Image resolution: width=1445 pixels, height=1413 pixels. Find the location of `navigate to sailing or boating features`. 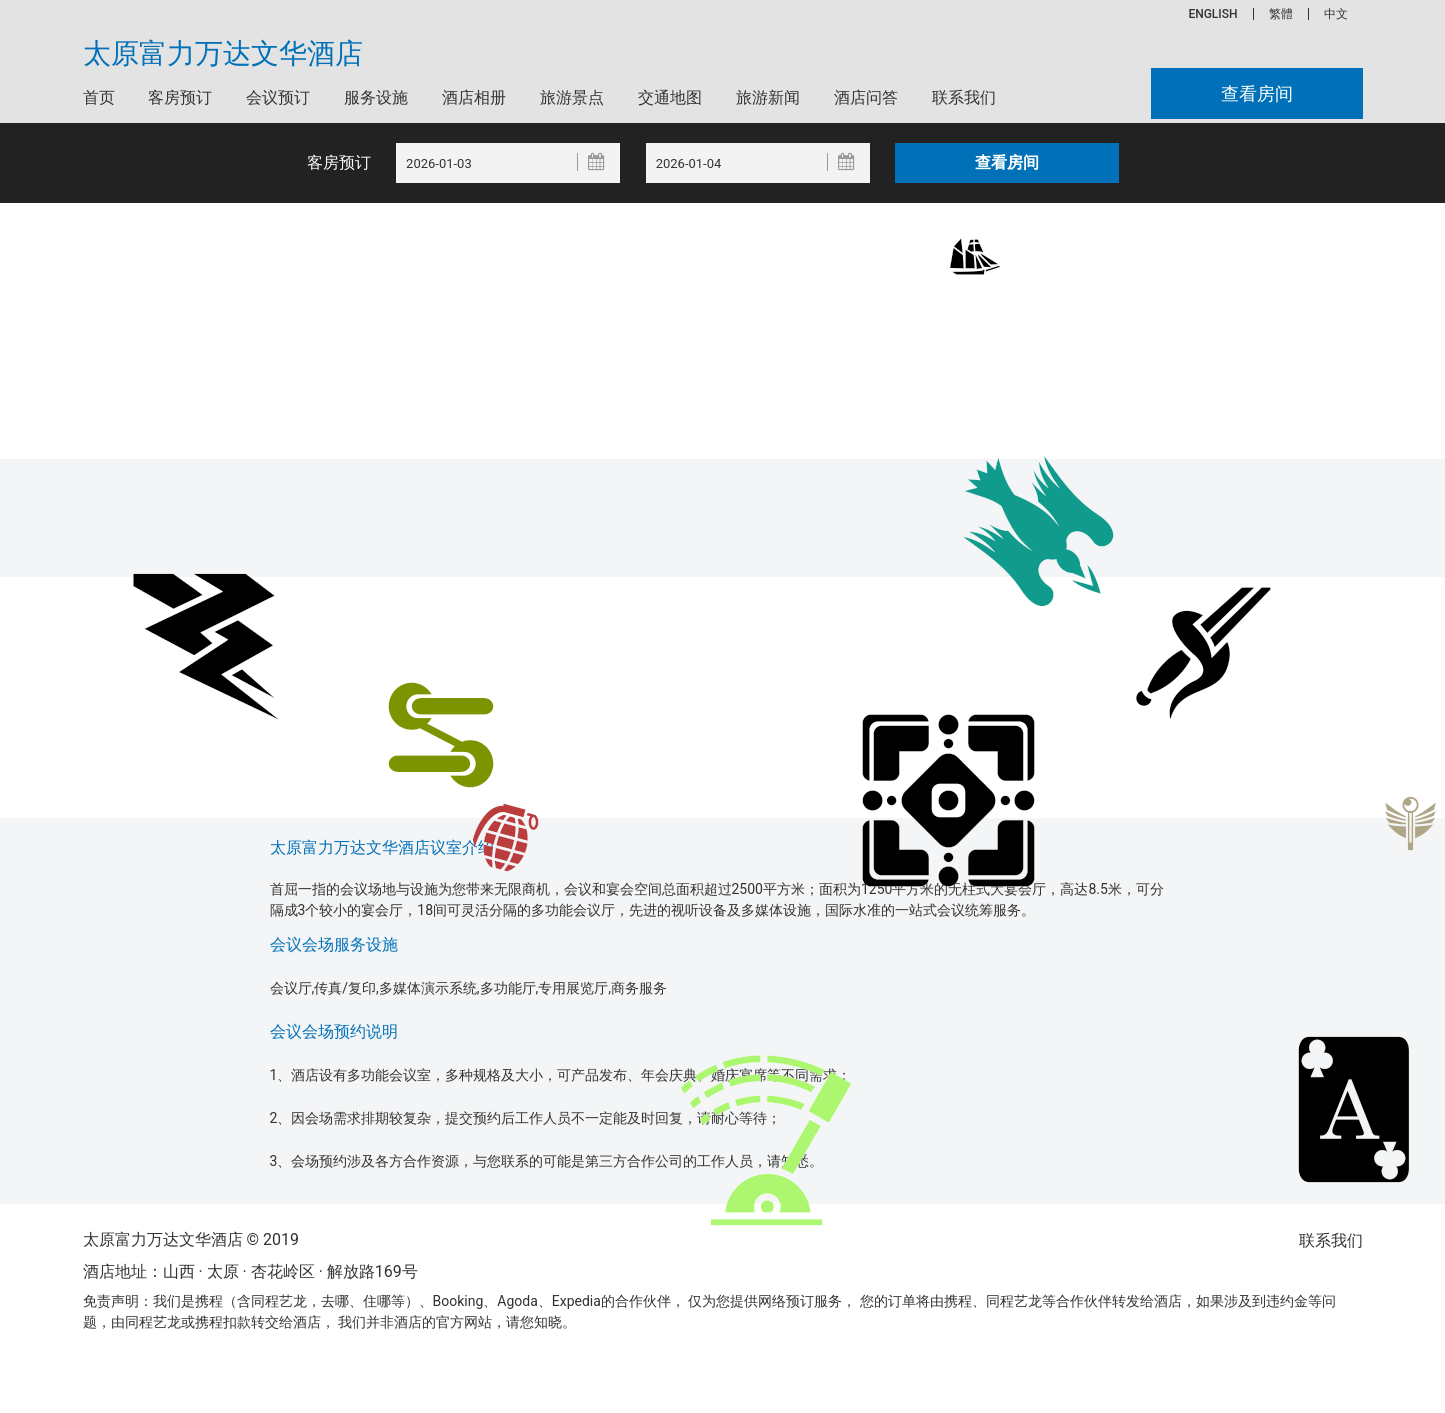

navigate to sailing or boating features is located at coordinates (974, 256).